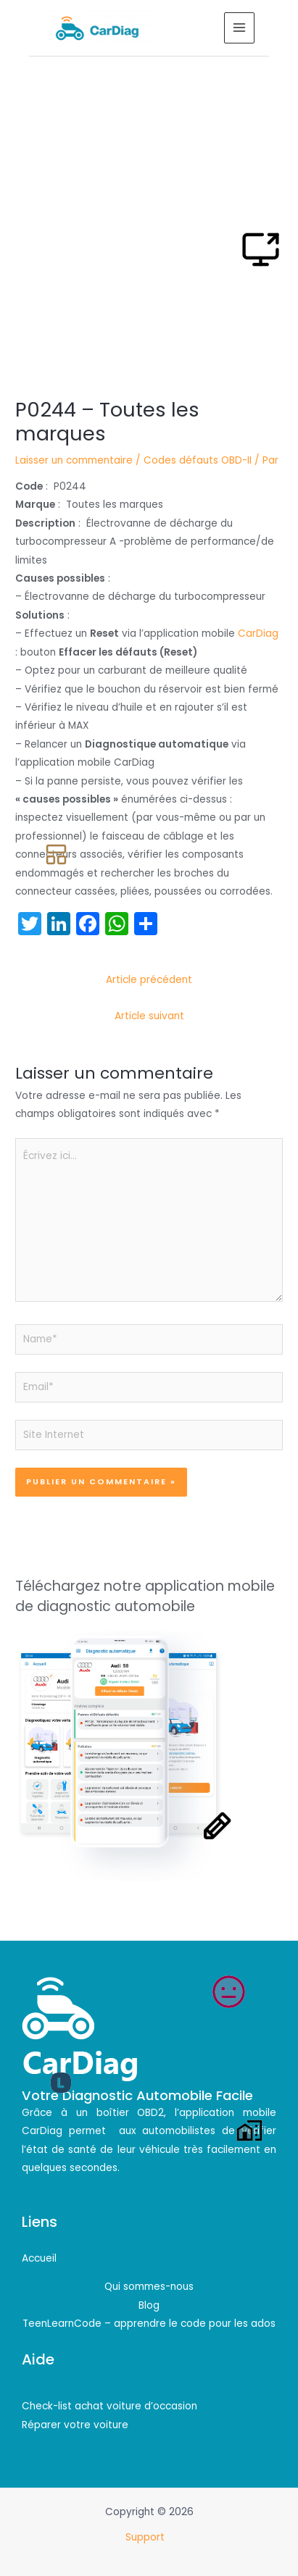 This screenshot has height=2576, width=298. Describe the element at coordinates (260, 249) in the screenshot. I see `share your screen with others` at that location.